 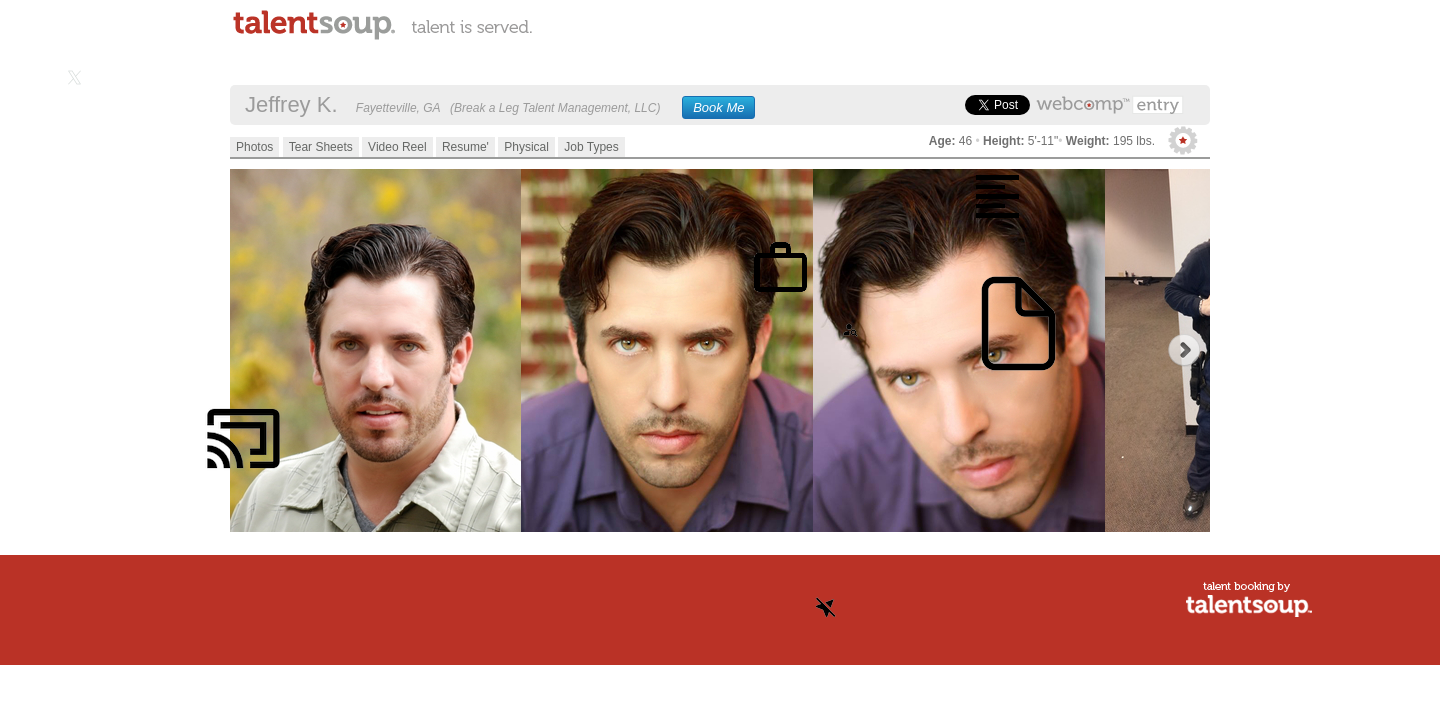 I want to click on open the X (formerly Twitter) app, so click(x=74, y=77).